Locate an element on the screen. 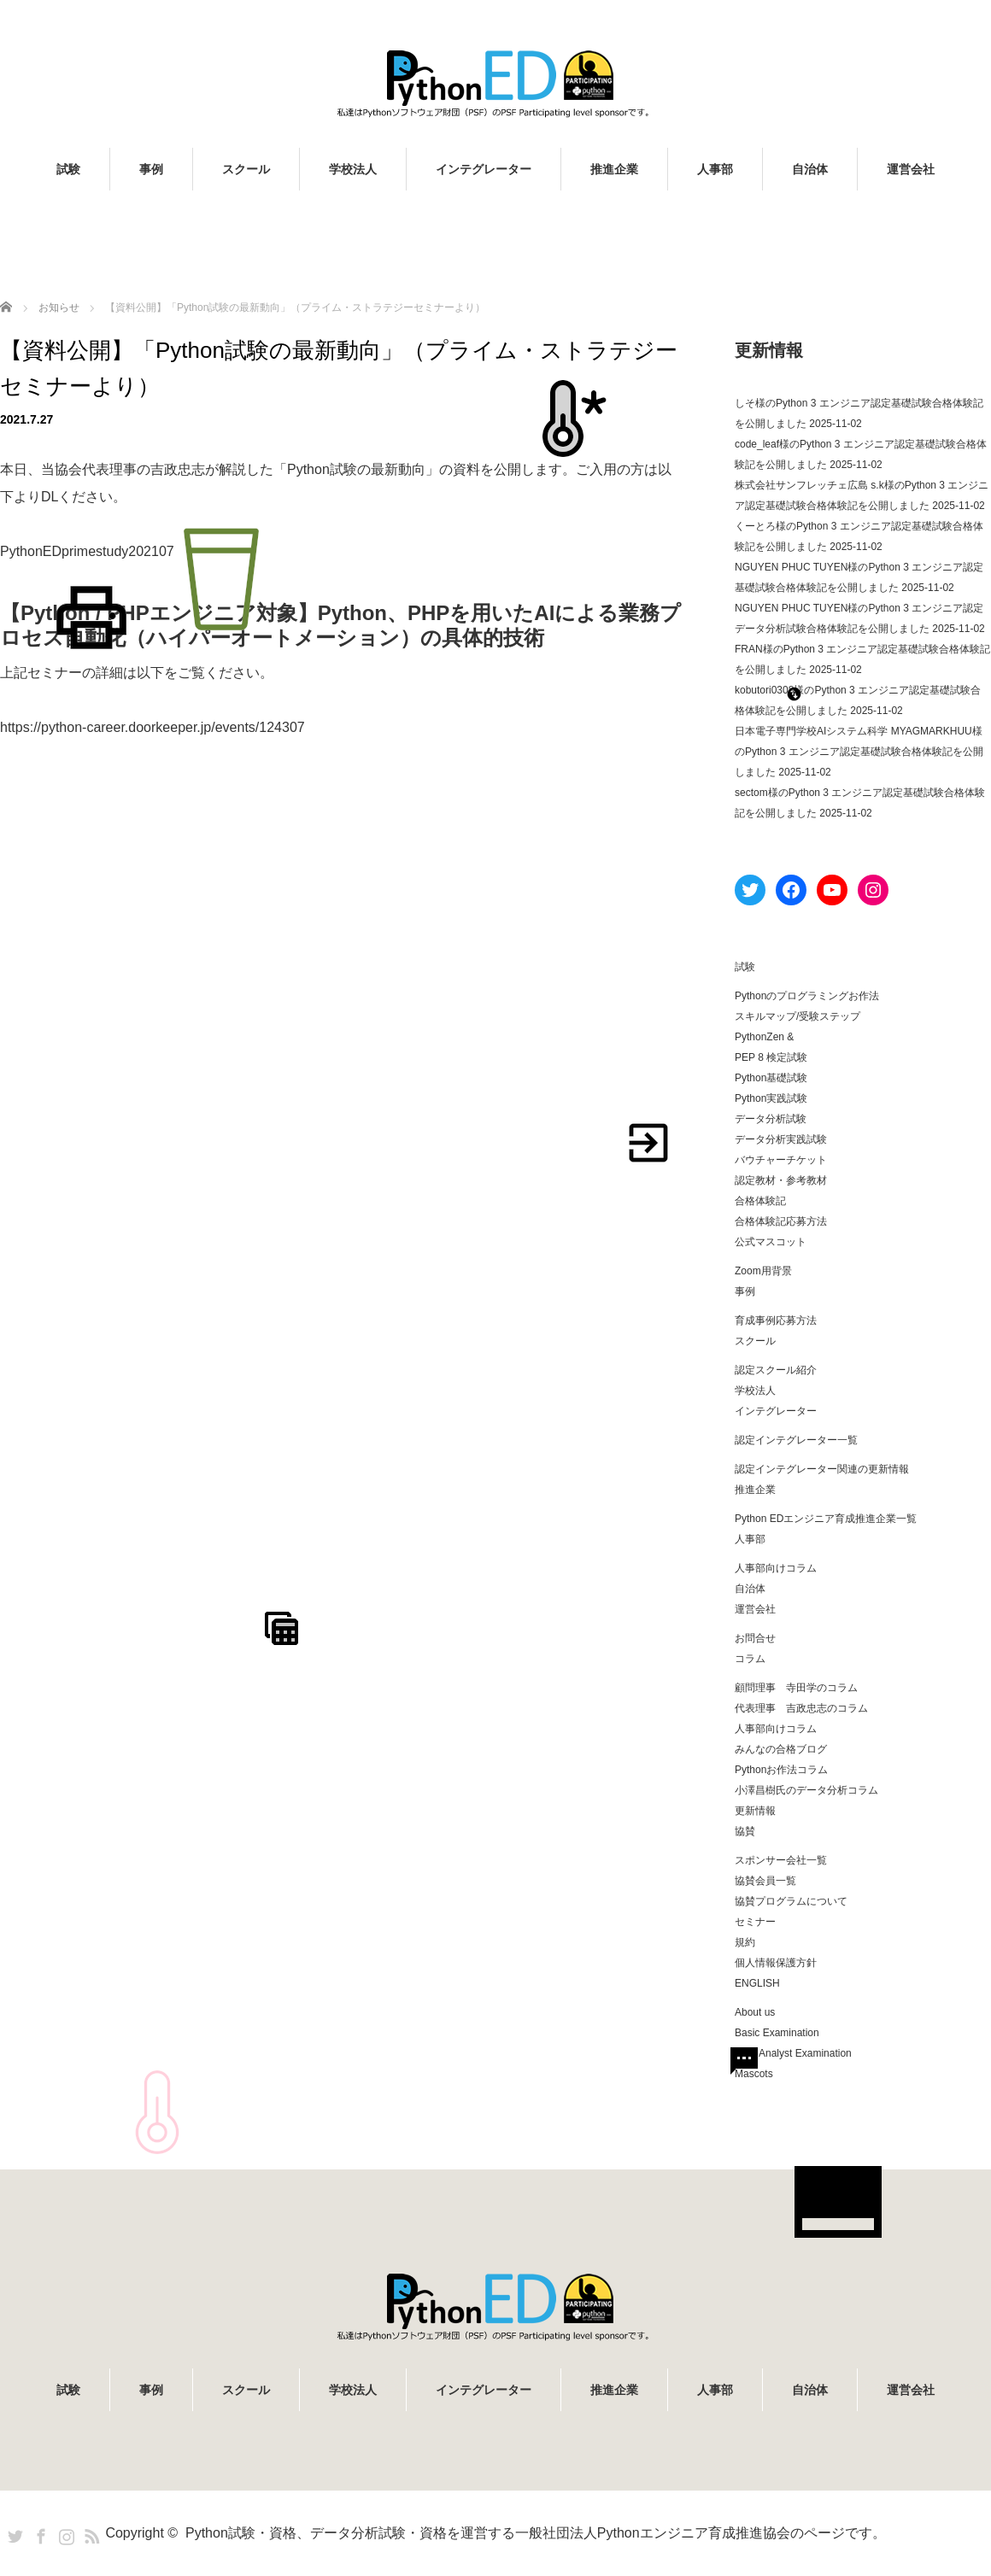 This screenshot has height=2576, width=991. log out of the current session is located at coordinates (648, 1143).